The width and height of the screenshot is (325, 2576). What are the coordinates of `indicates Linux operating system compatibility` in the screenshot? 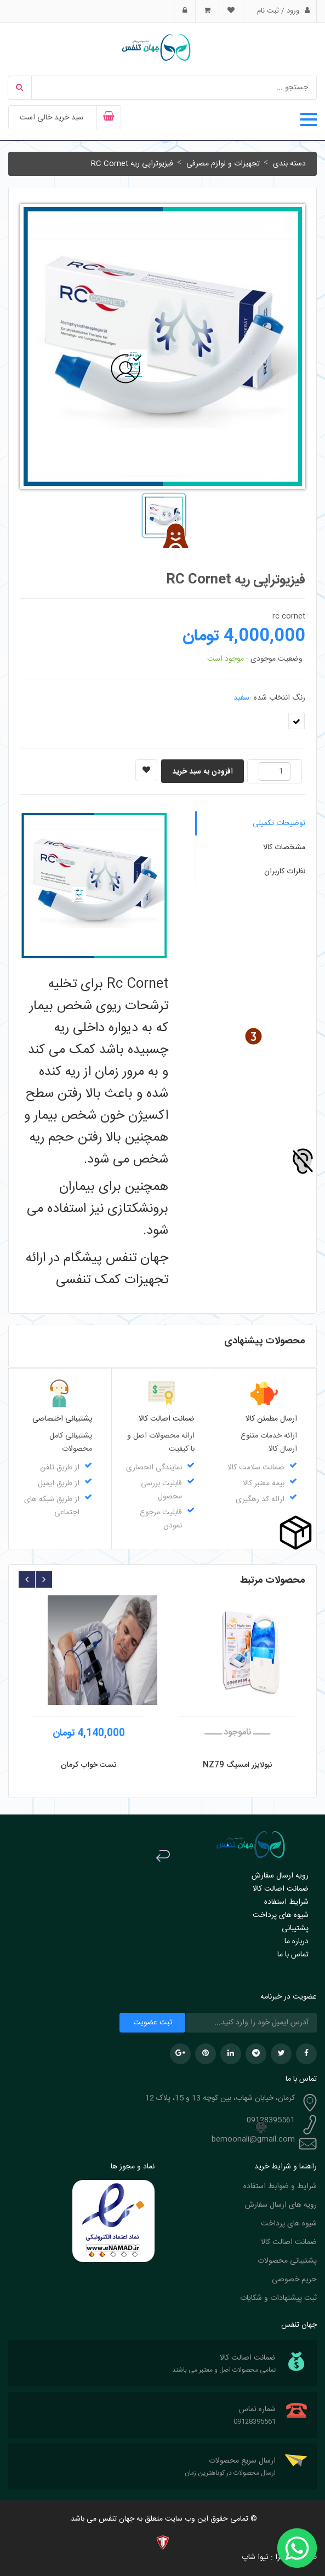 It's located at (175, 537).